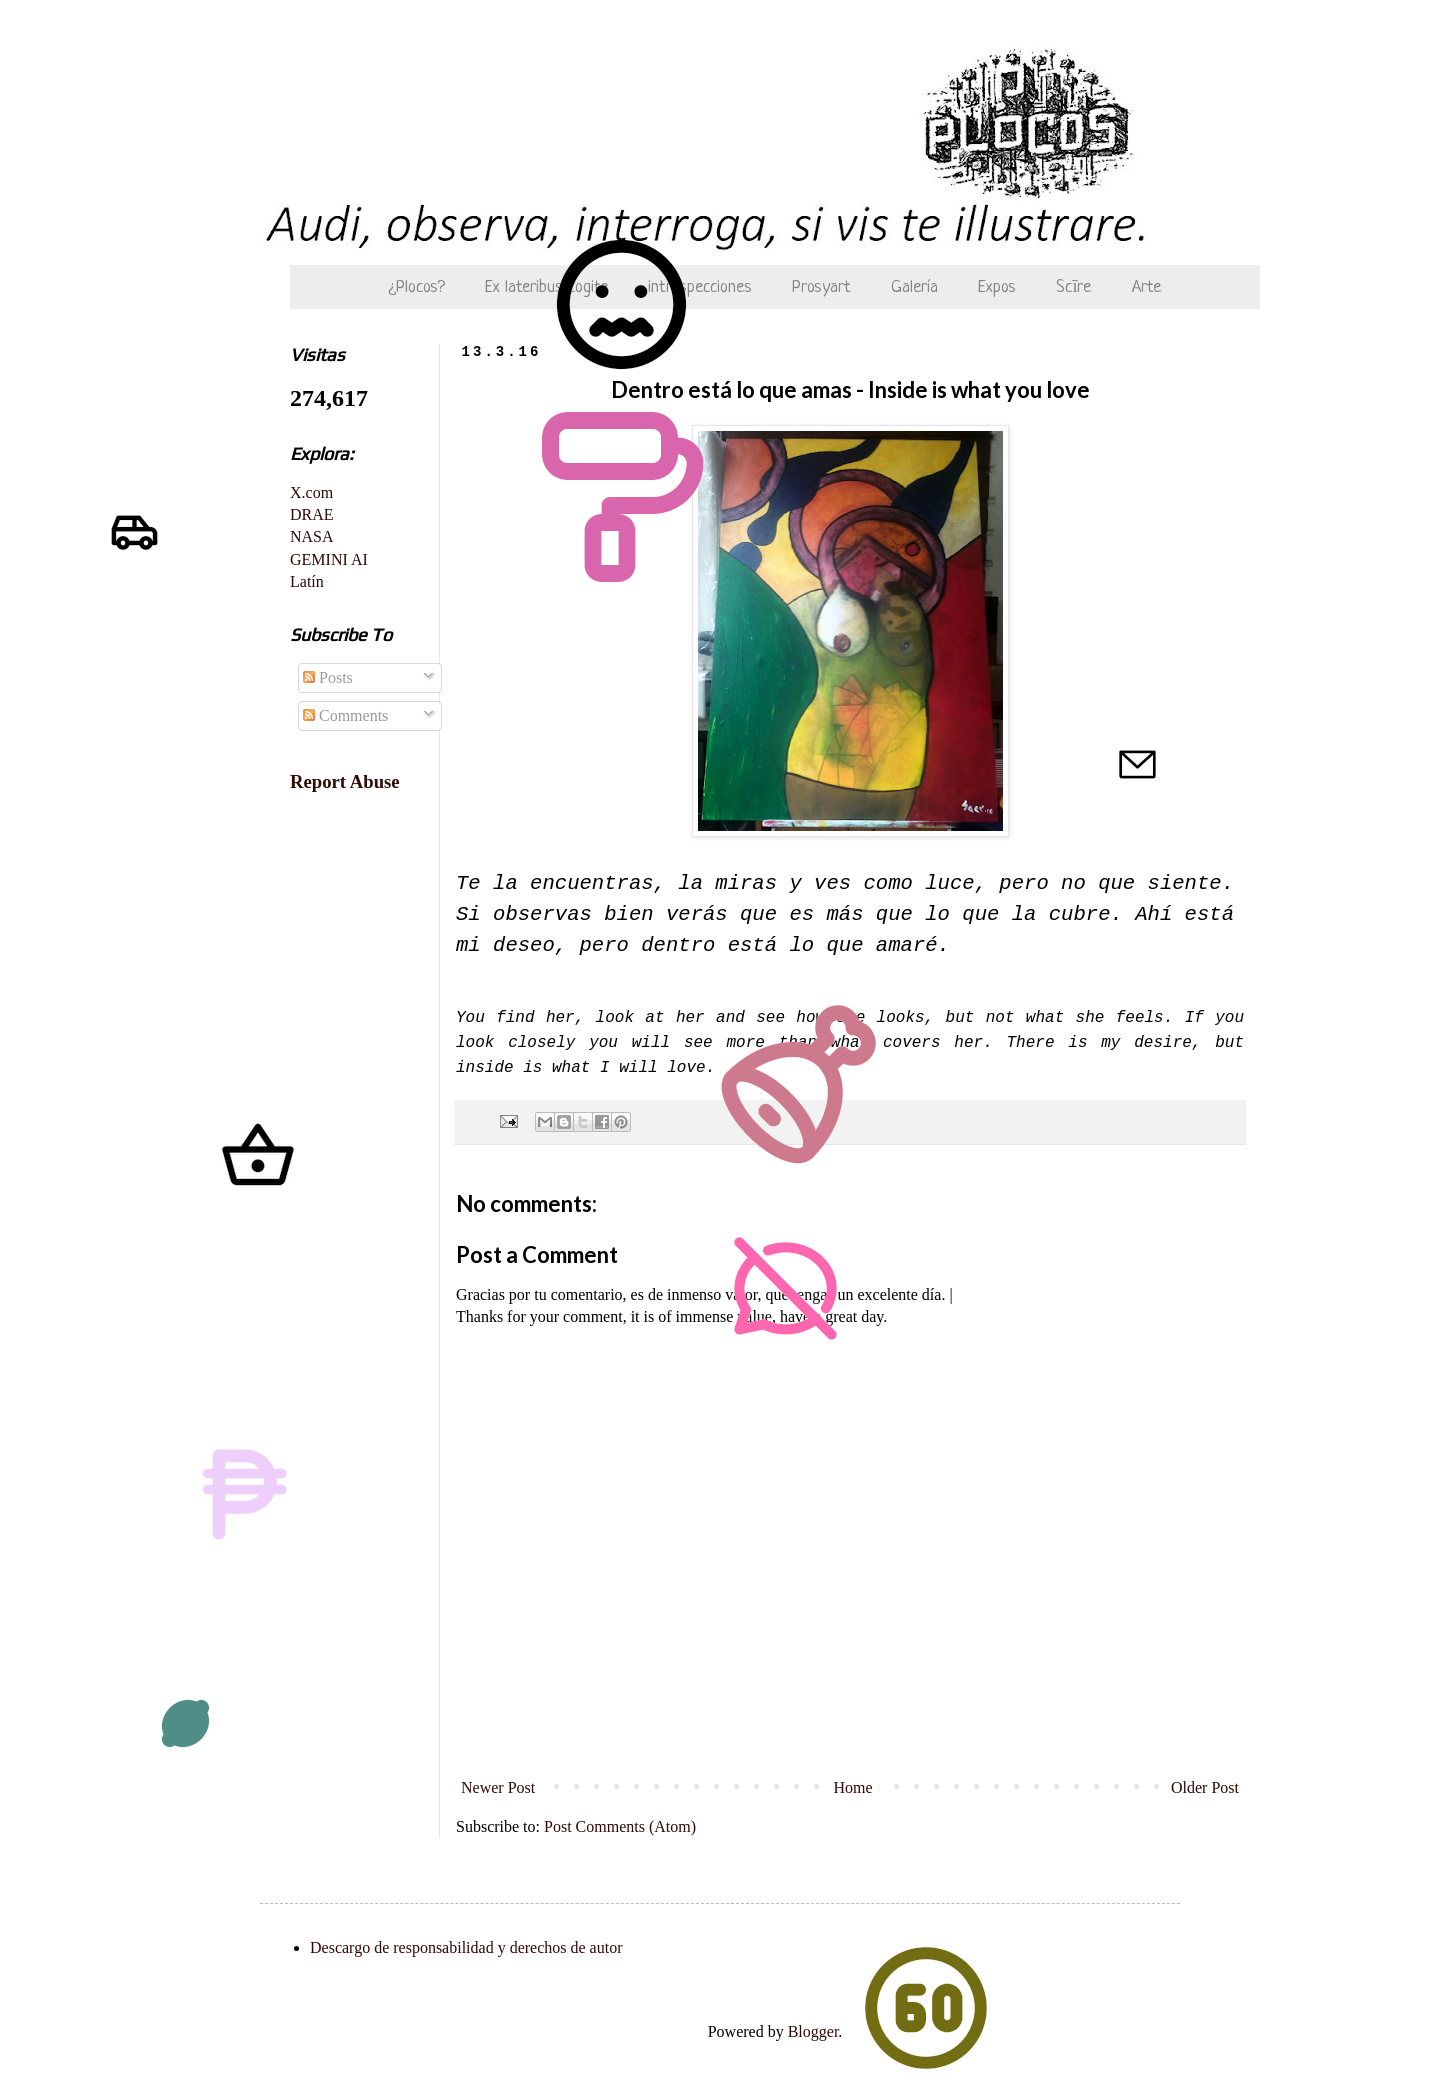  What do you see at coordinates (134, 531) in the screenshot?
I see `access vehicle or driving settings` at bounding box center [134, 531].